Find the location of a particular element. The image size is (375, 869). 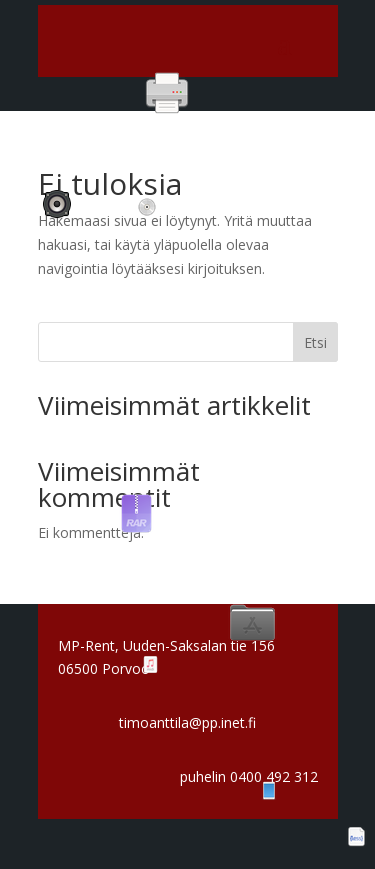

view connected iPad Mini device is located at coordinates (269, 789).